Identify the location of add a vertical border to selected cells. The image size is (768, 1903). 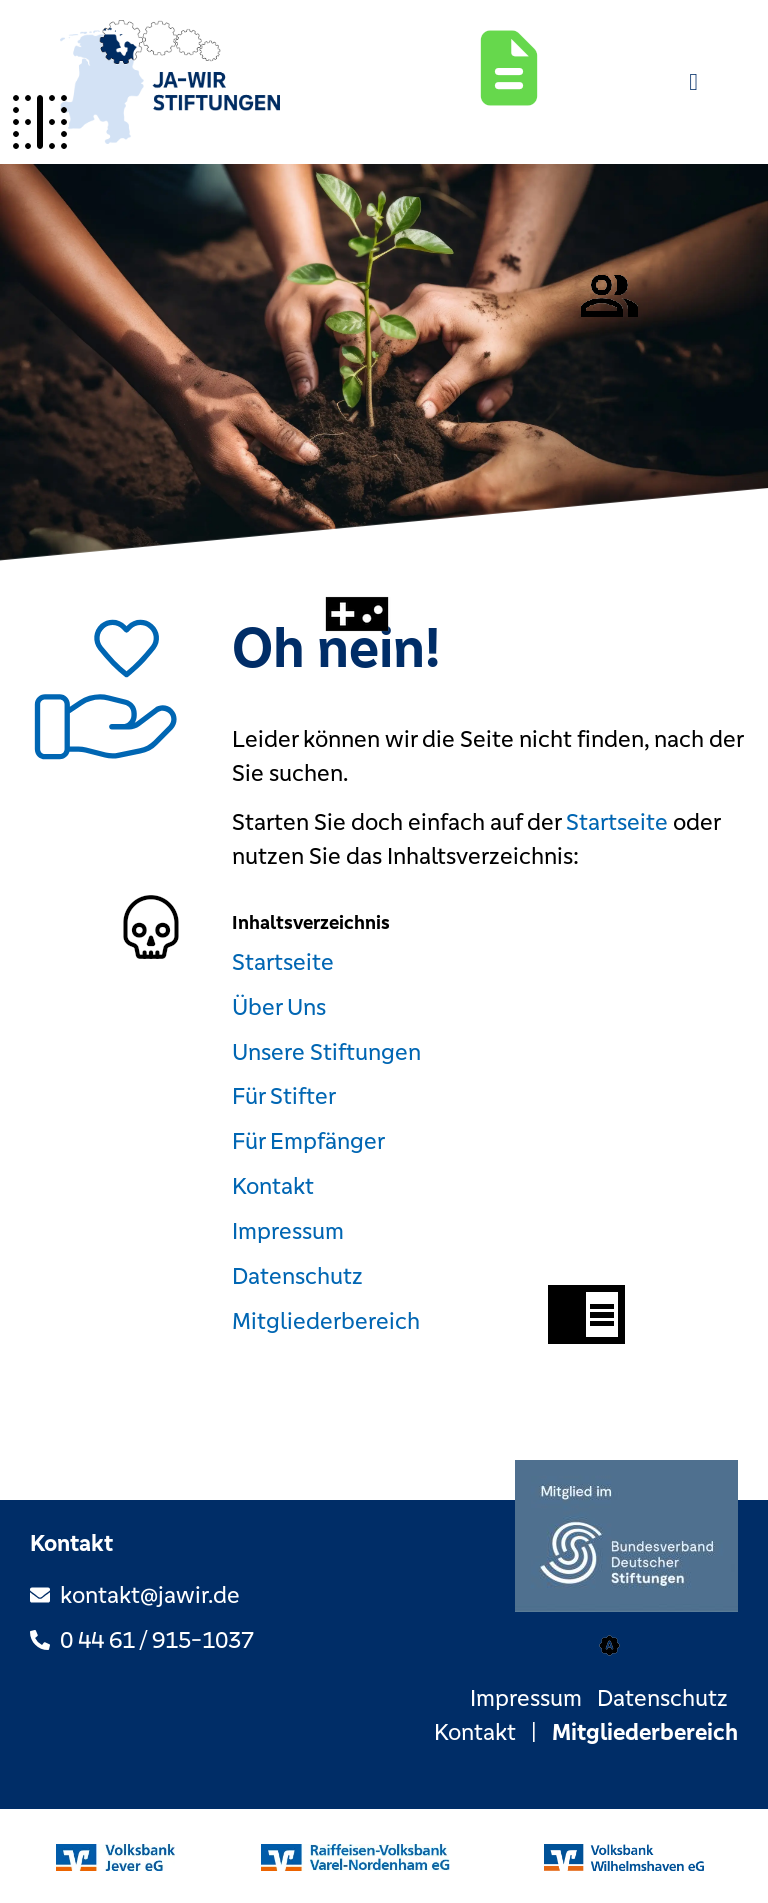
(40, 122).